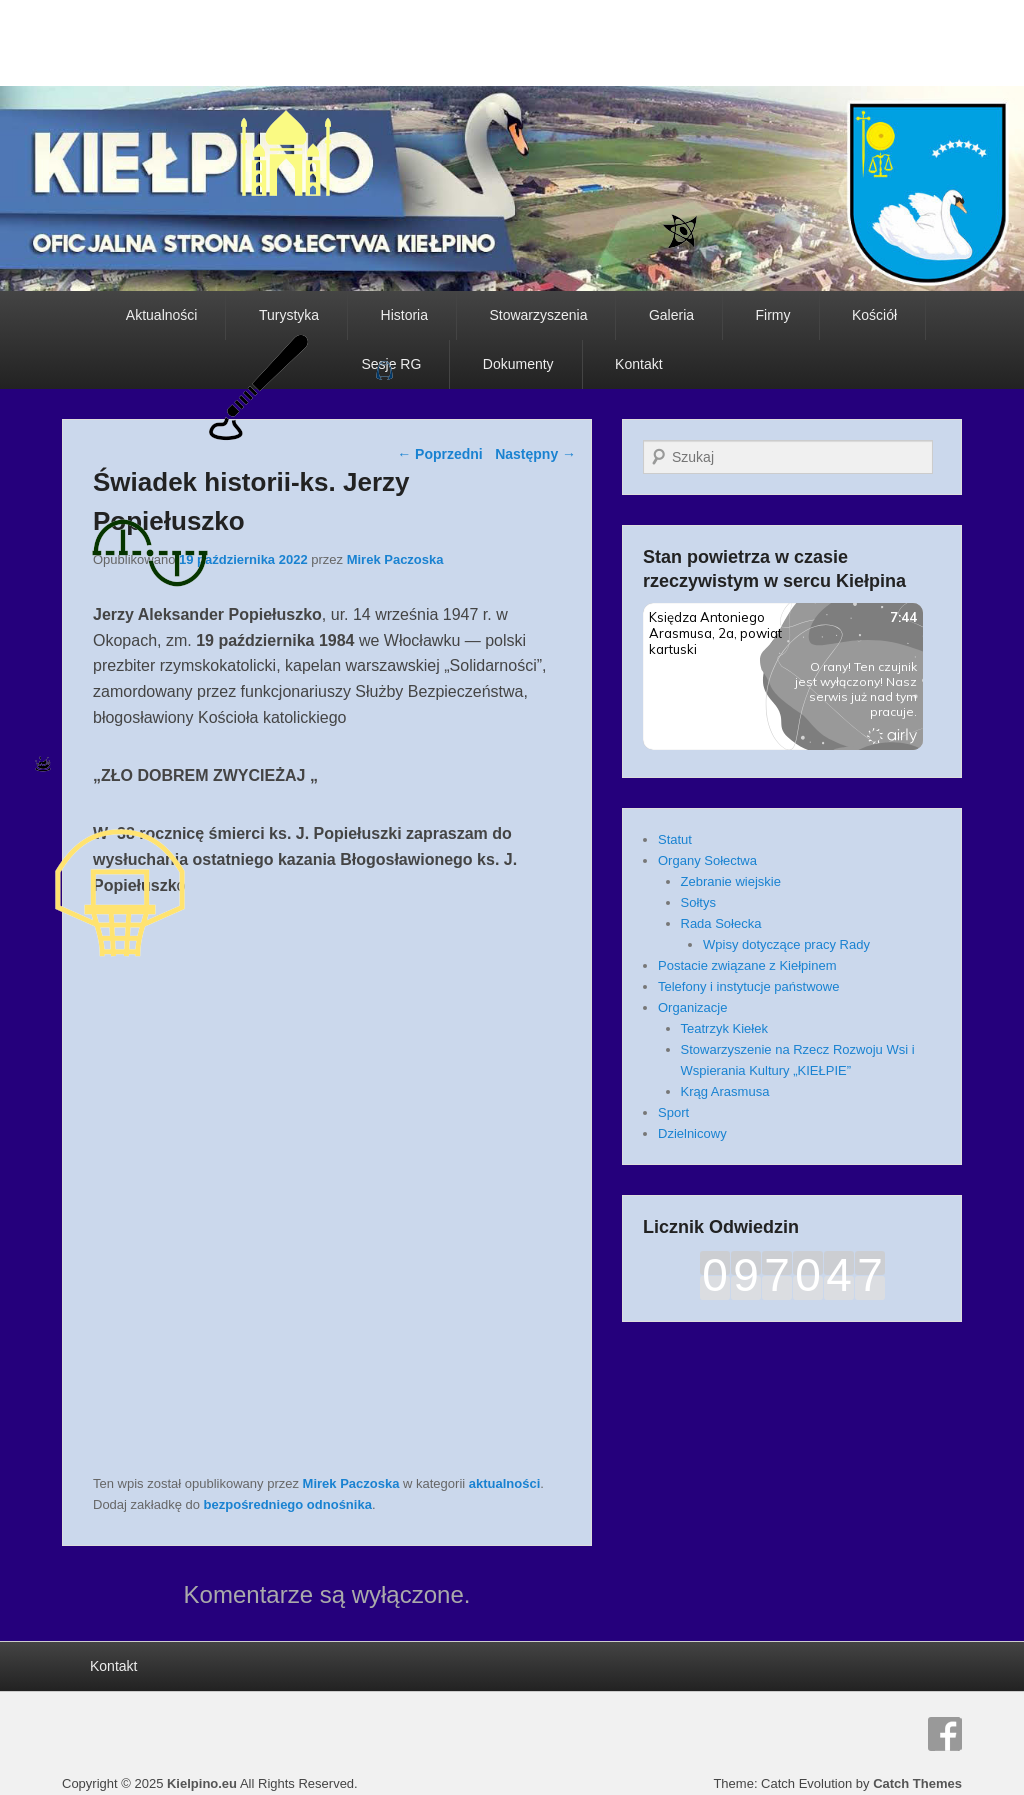 The height and width of the screenshot is (1795, 1024). What do you see at coordinates (384, 370) in the screenshot?
I see `equip a cloak or cape item` at bounding box center [384, 370].